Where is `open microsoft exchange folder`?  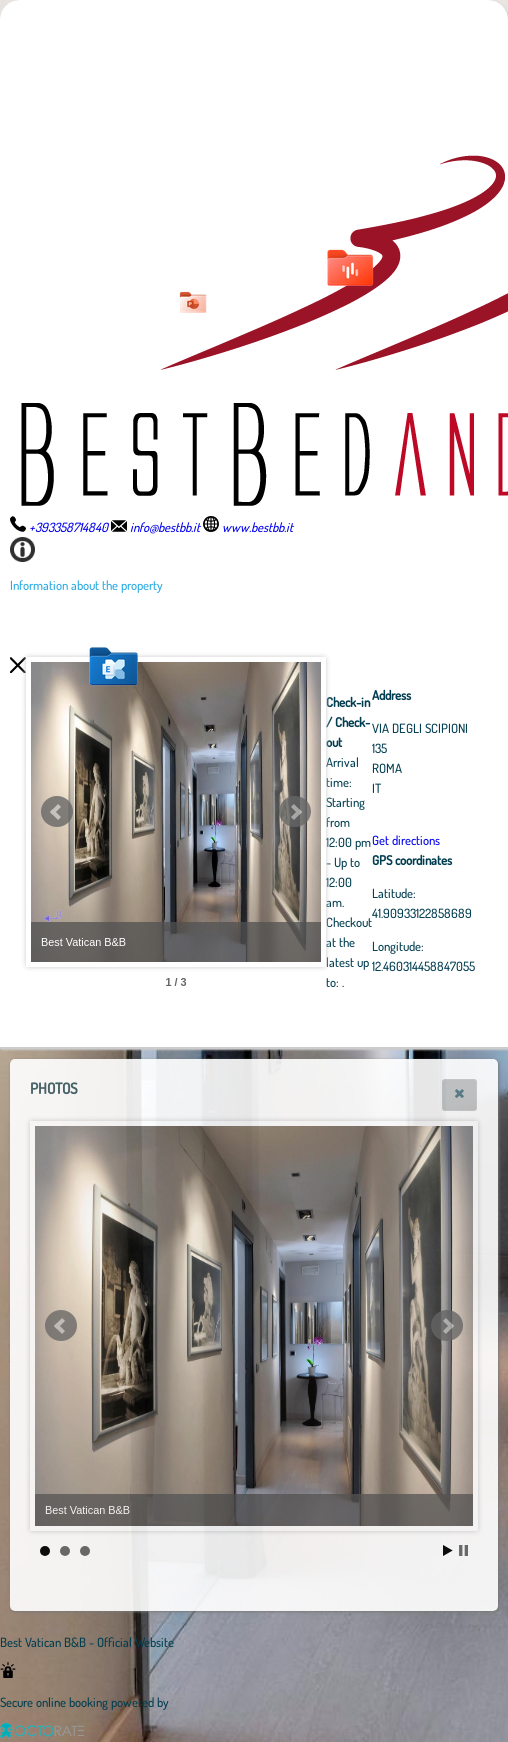
open microsoft exchange folder is located at coordinates (113, 667).